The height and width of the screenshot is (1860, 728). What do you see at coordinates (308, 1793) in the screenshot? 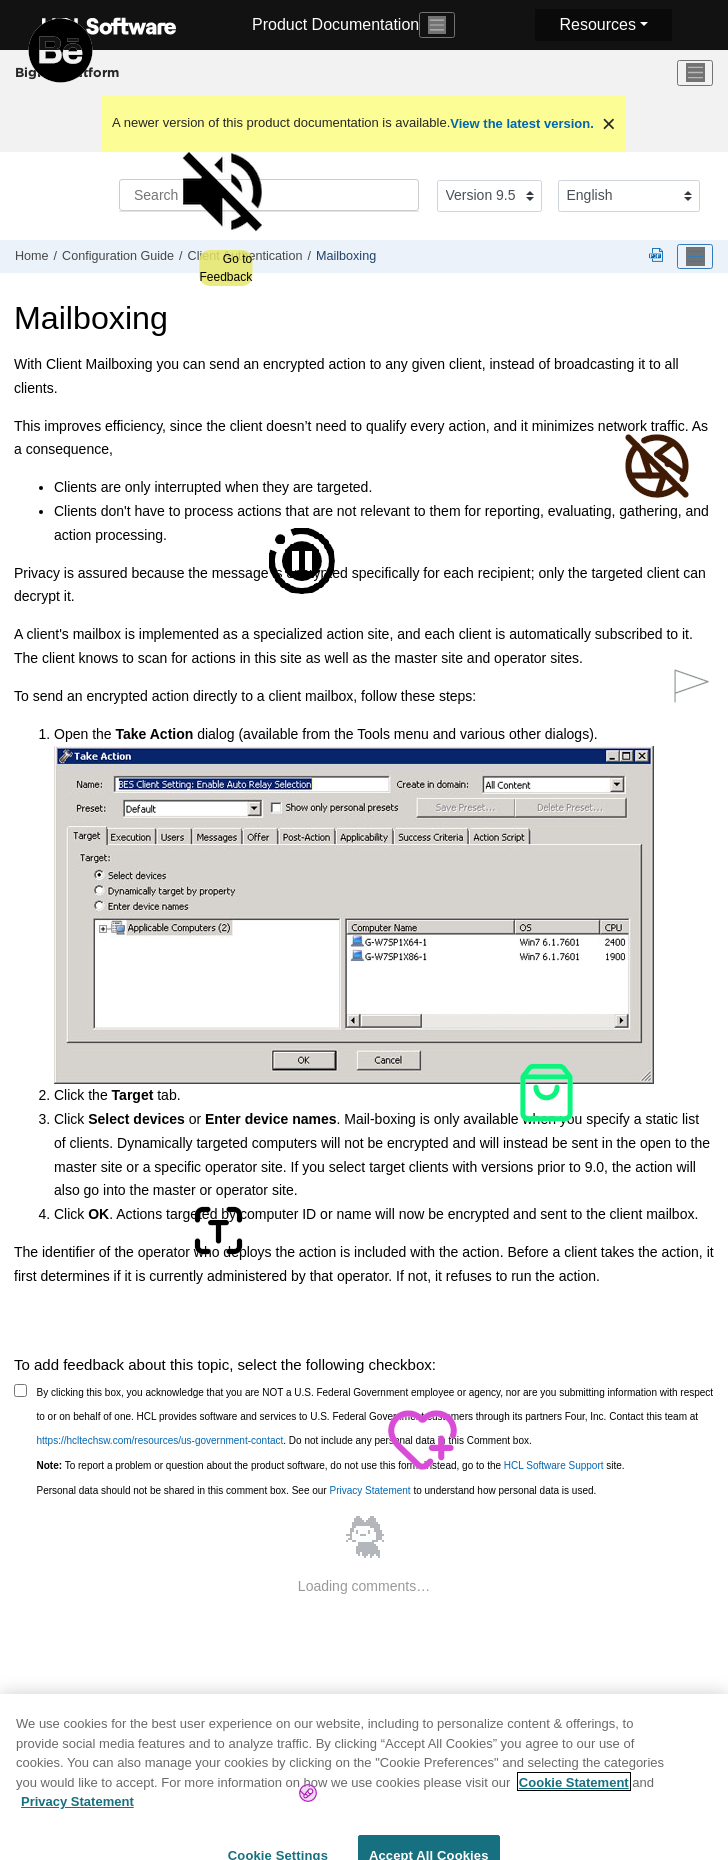
I see `open Steam application` at bounding box center [308, 1793].